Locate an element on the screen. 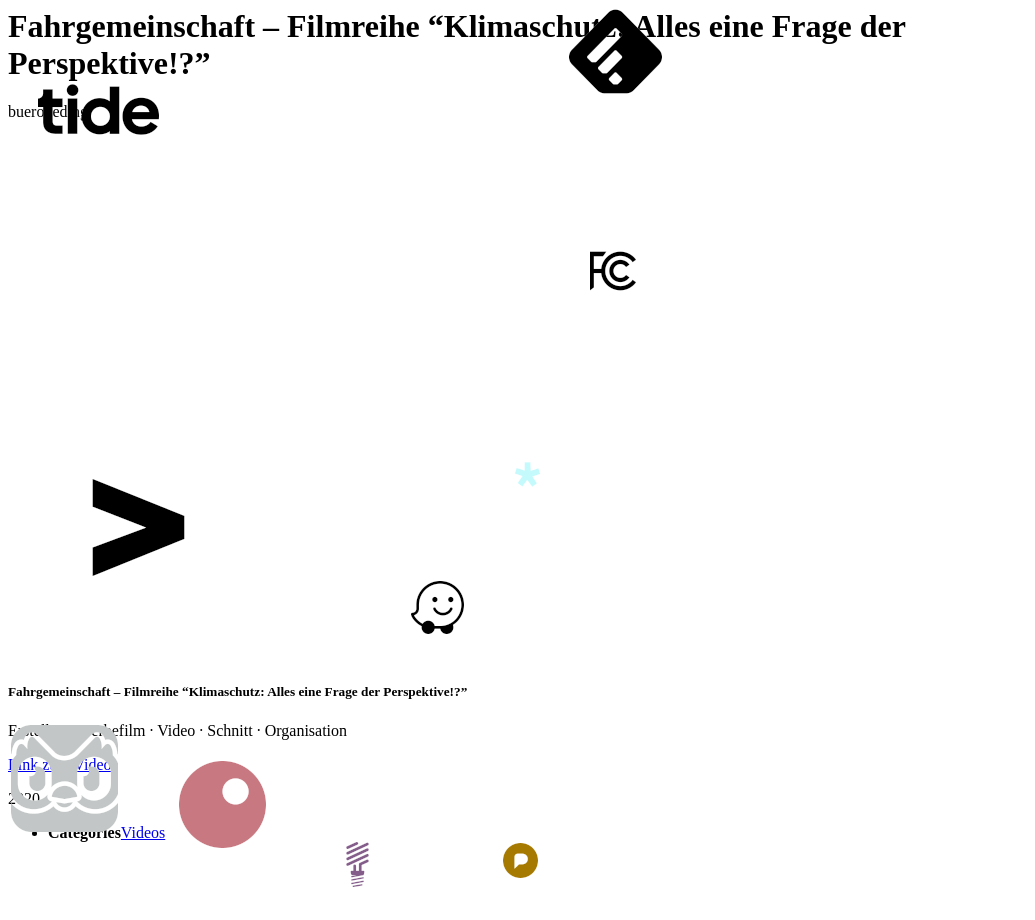 The height and width of the screenshot is (920, 1035). open Waze navigation app is located at coordinates (437, 607).